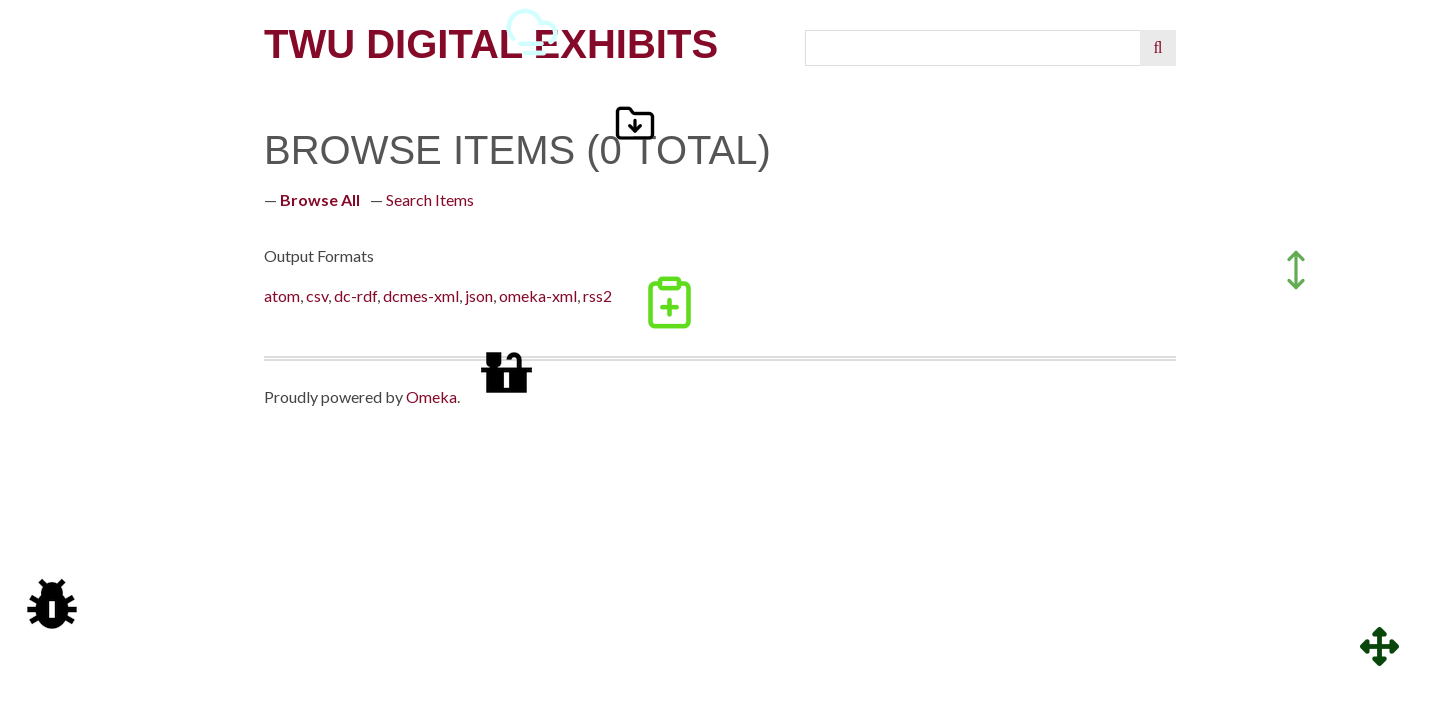 The image size is (1440, 720). I want to click on add a new item to clipboard, so click(669, 302).